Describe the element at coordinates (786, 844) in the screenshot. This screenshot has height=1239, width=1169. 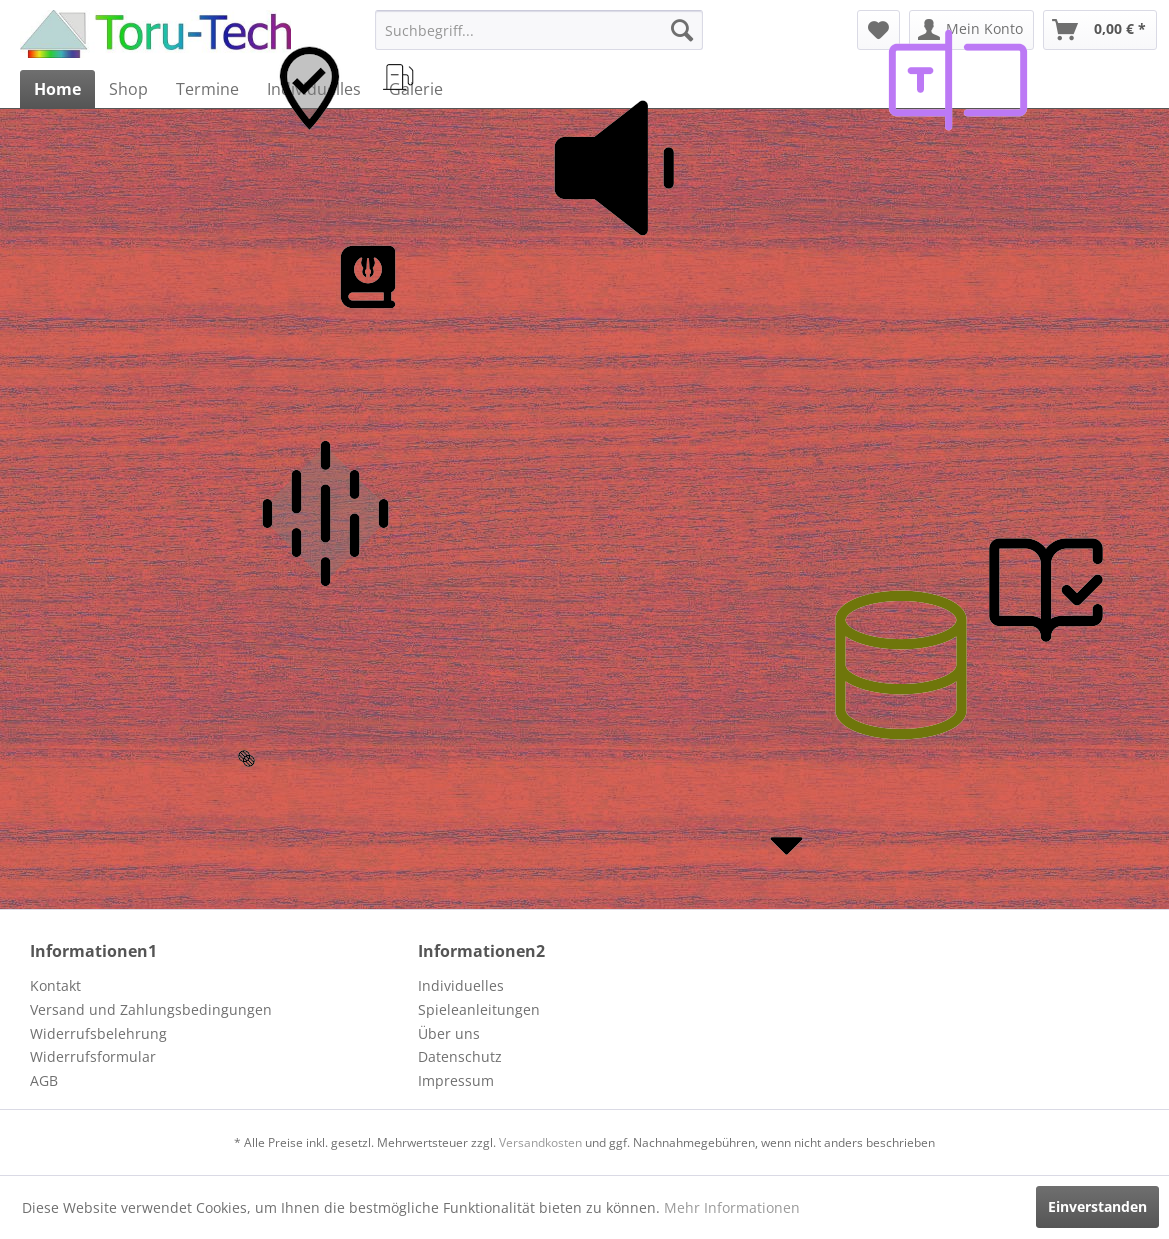
I see `expand a dropdown menu` at that location.